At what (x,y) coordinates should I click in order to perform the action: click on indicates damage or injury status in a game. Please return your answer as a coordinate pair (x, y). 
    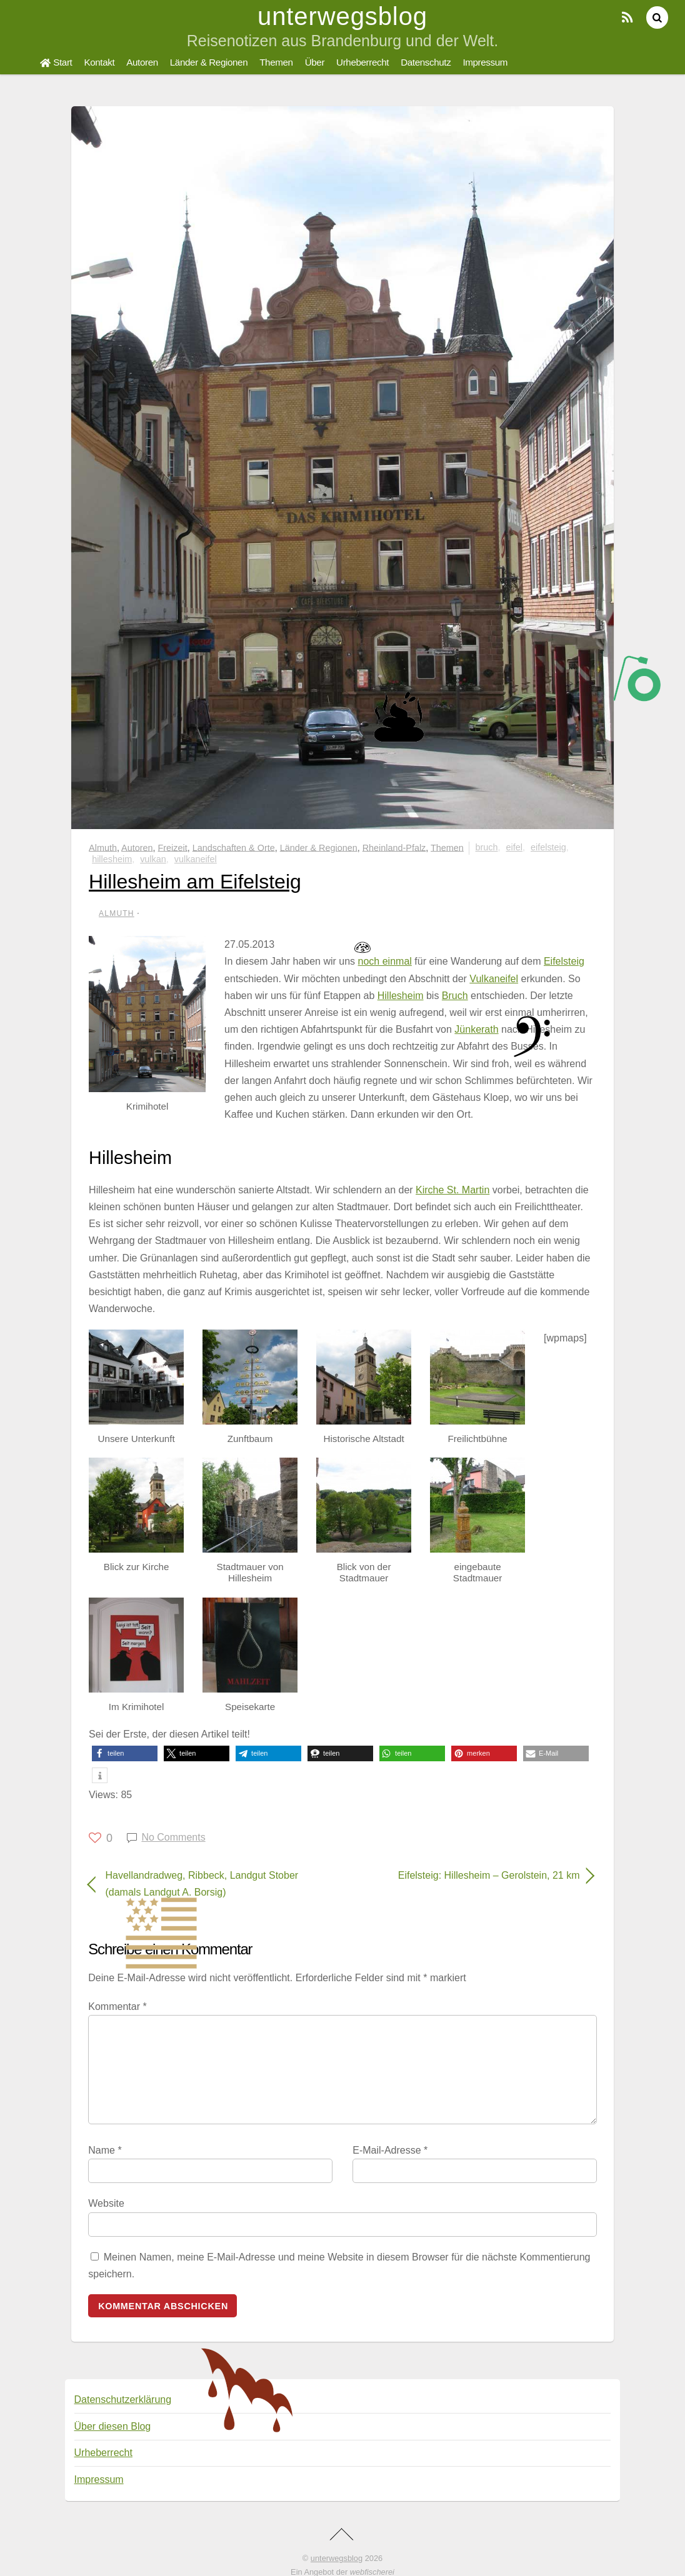
    Looking at the image, I should click on (246, 2392).